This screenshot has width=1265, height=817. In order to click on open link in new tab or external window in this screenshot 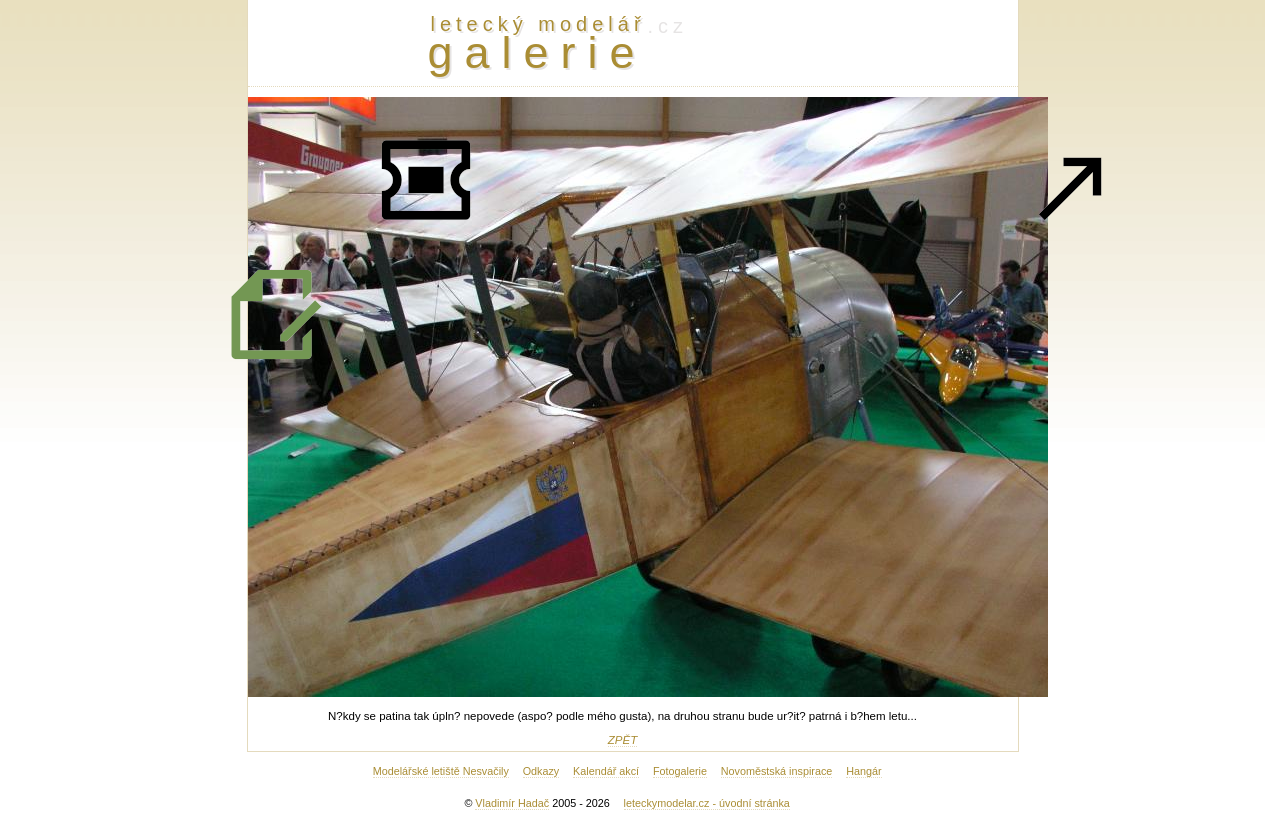, I will do `click(1071, 187)`.